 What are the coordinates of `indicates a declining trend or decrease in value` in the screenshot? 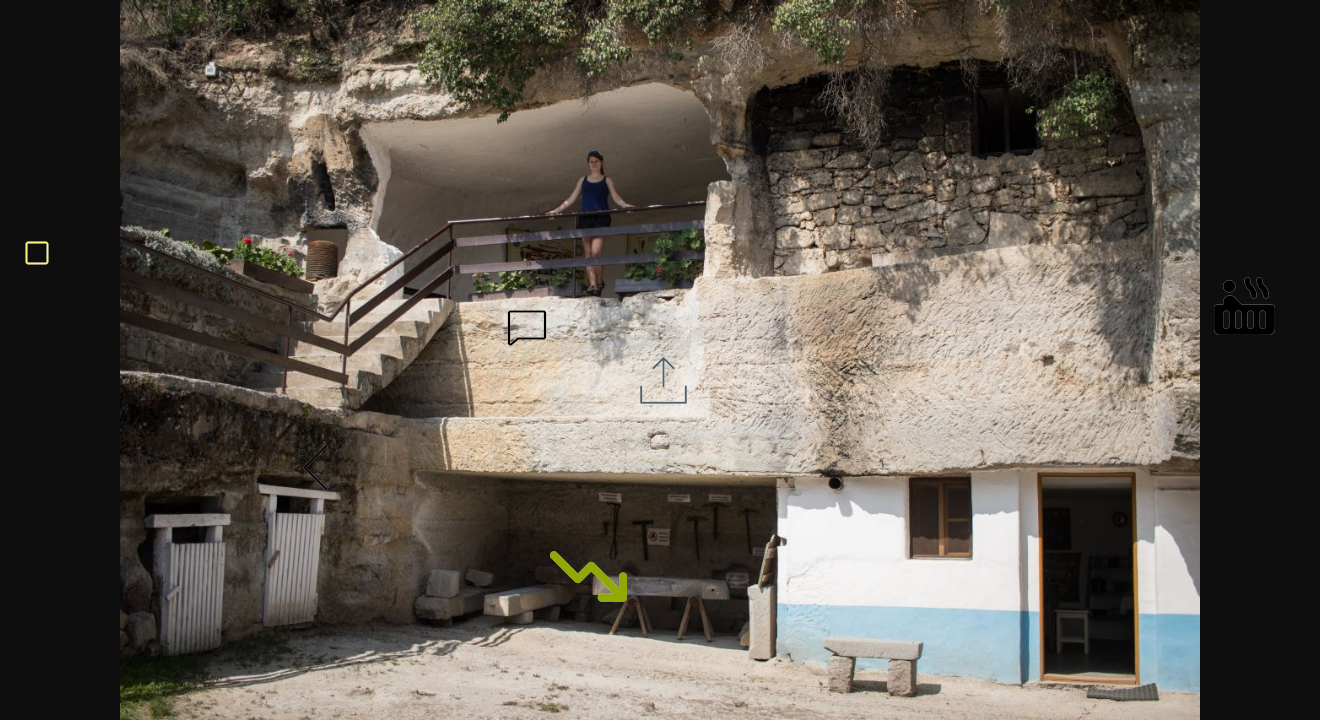 It's located at (588, 576).